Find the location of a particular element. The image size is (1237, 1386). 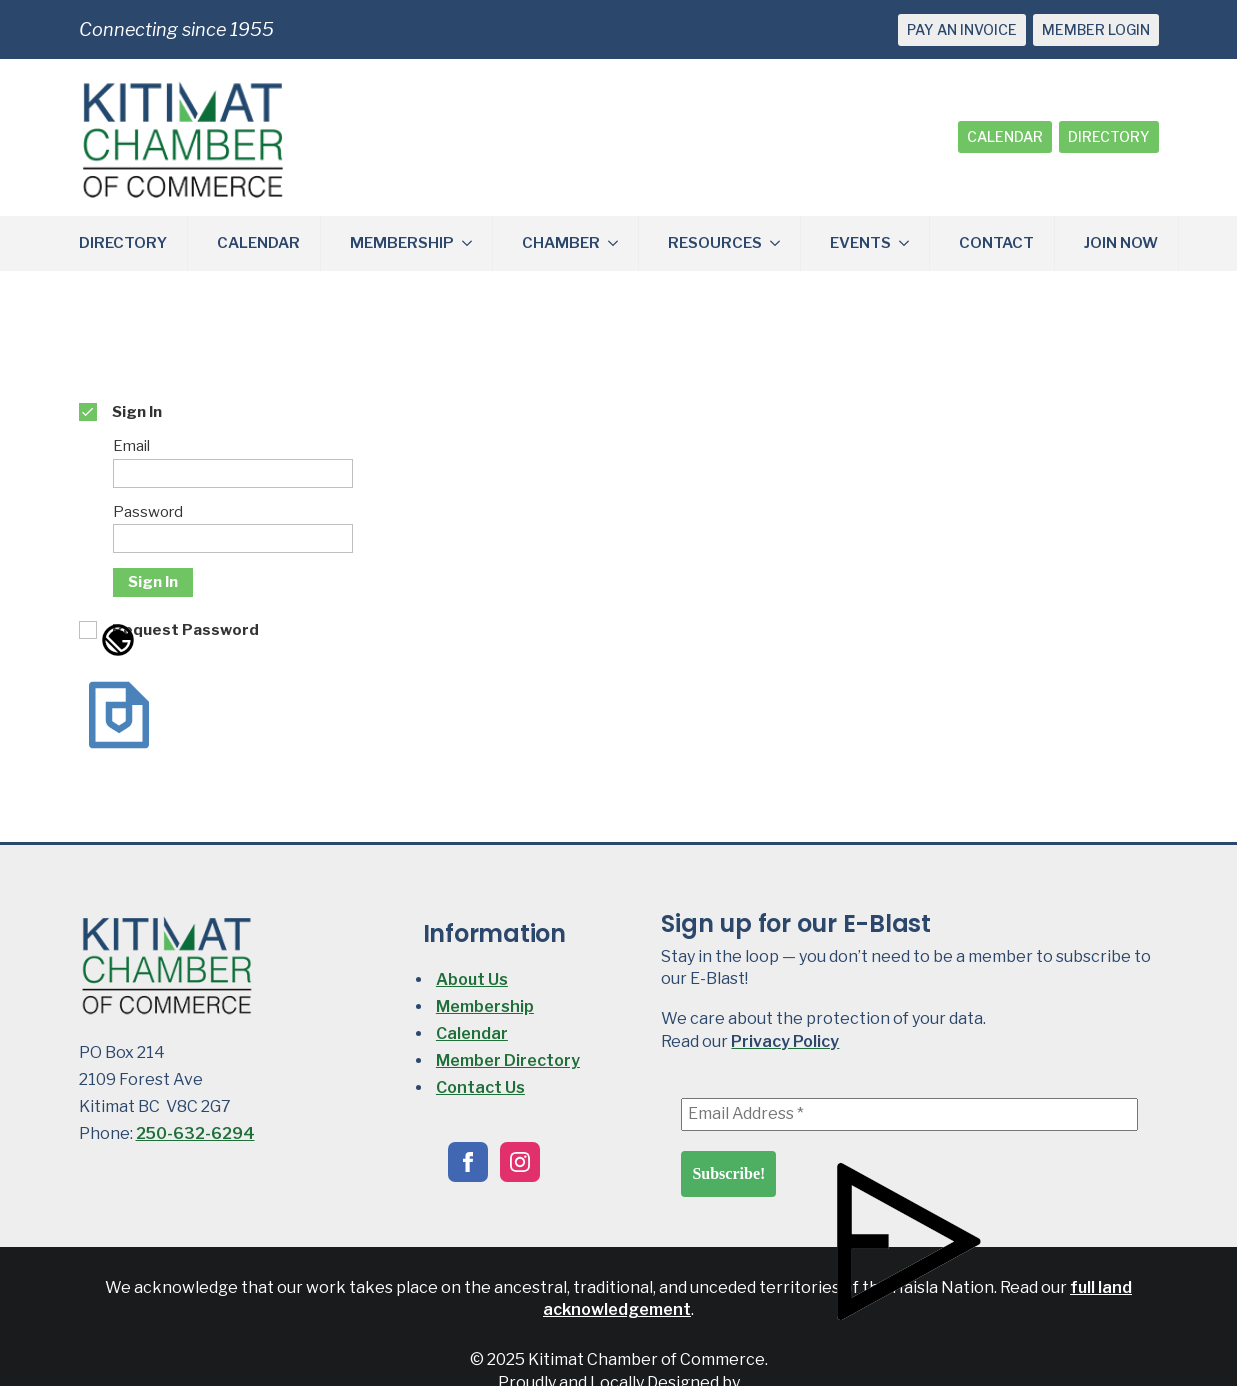

send a message is located at coordinates (903, 1241).